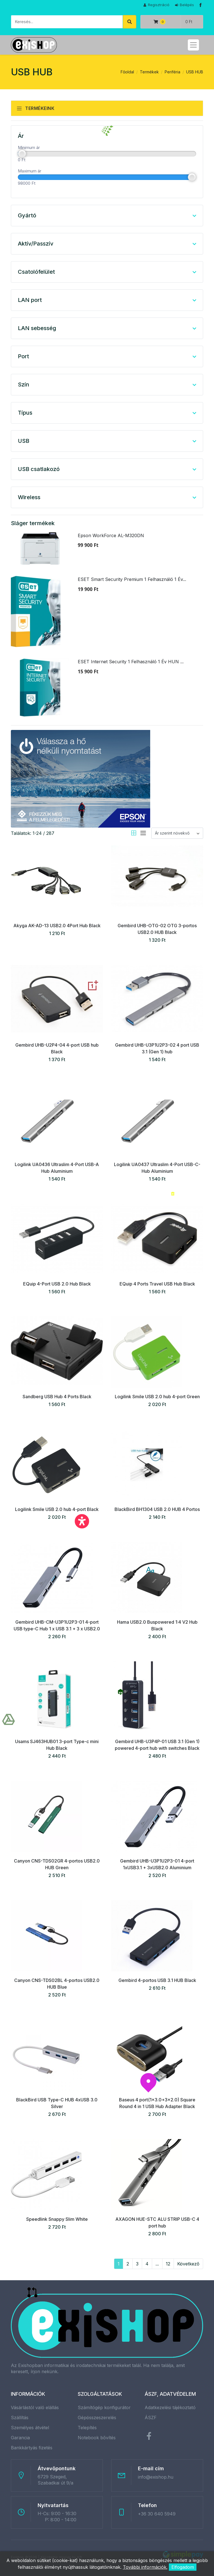  I want to click on schlix CMS brand logo, so click(108, 130).